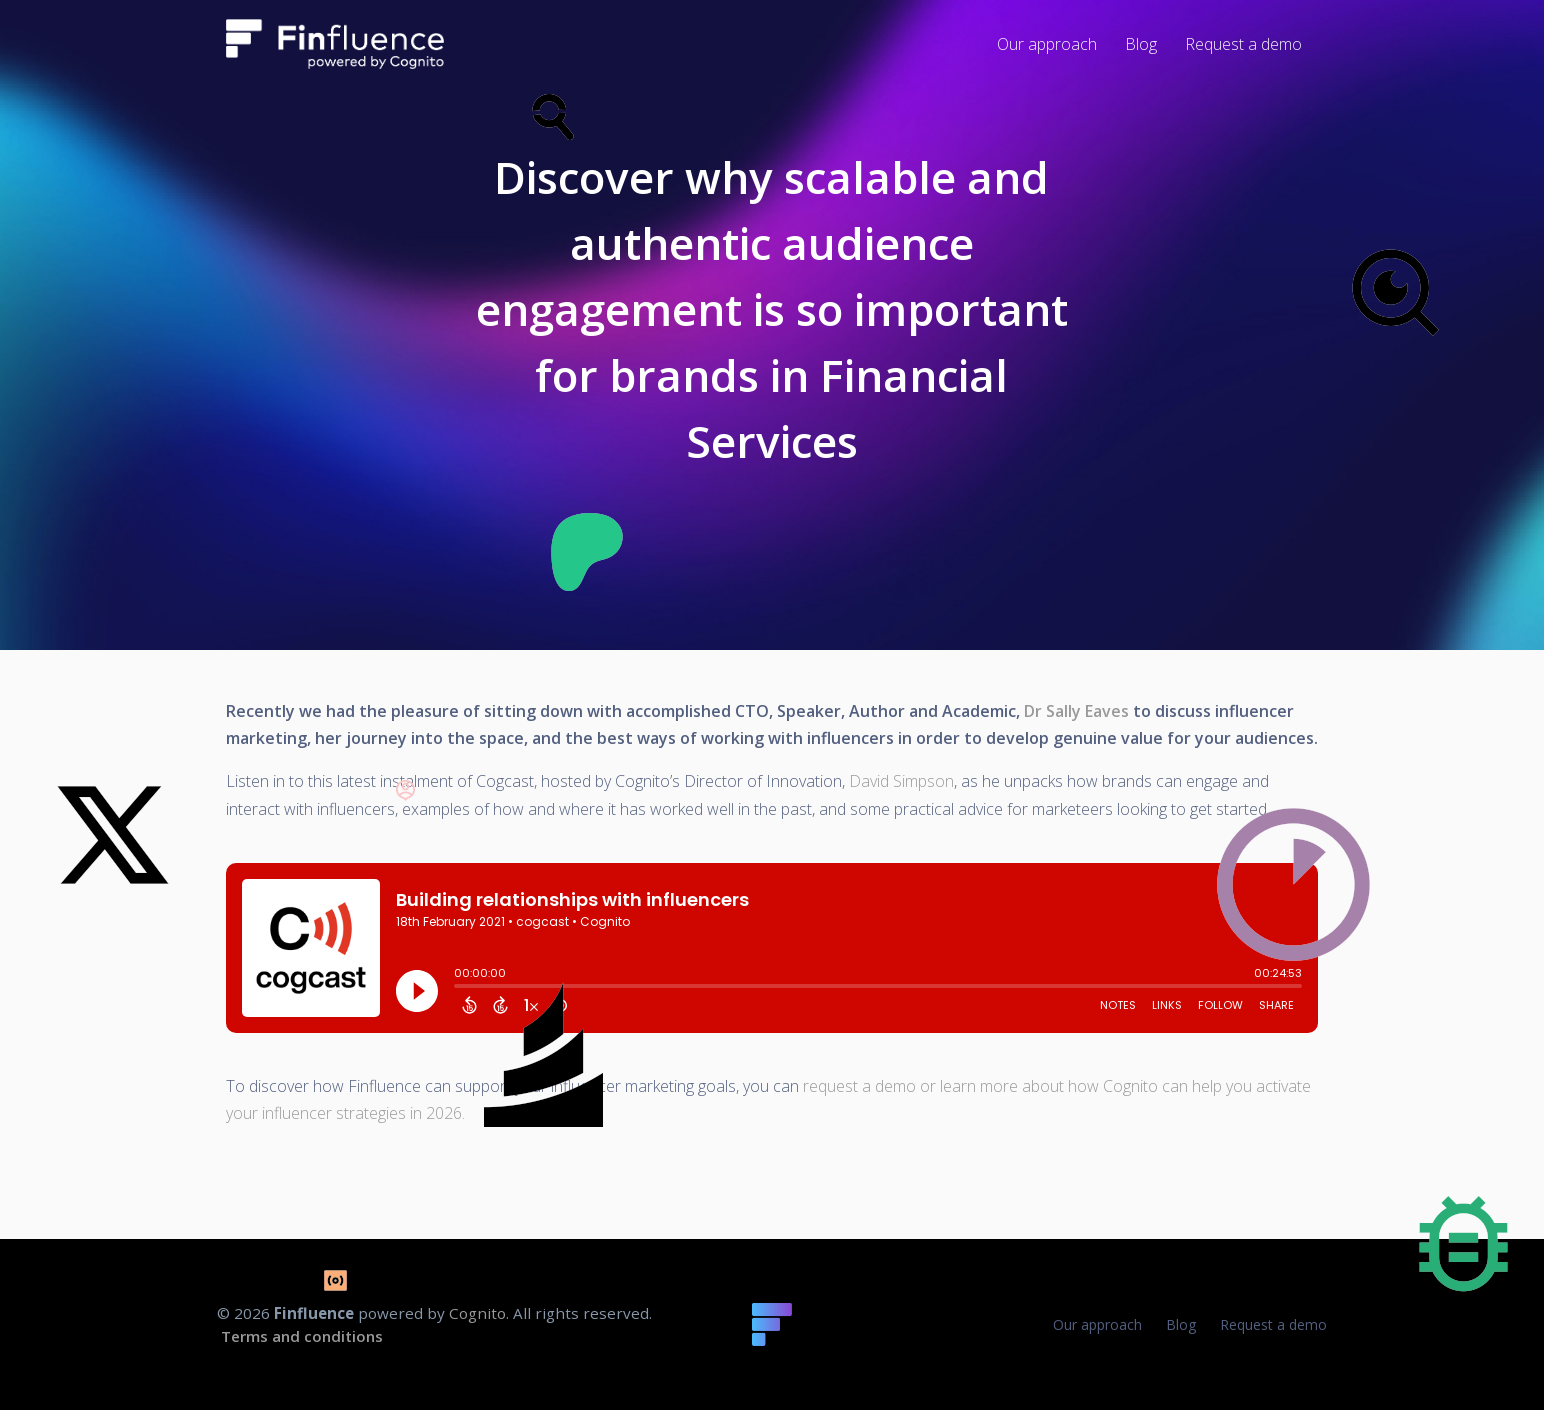 This screenshot has width=1544, height=1410. I want to click on open Startpage private search engine, so click(553, 117).